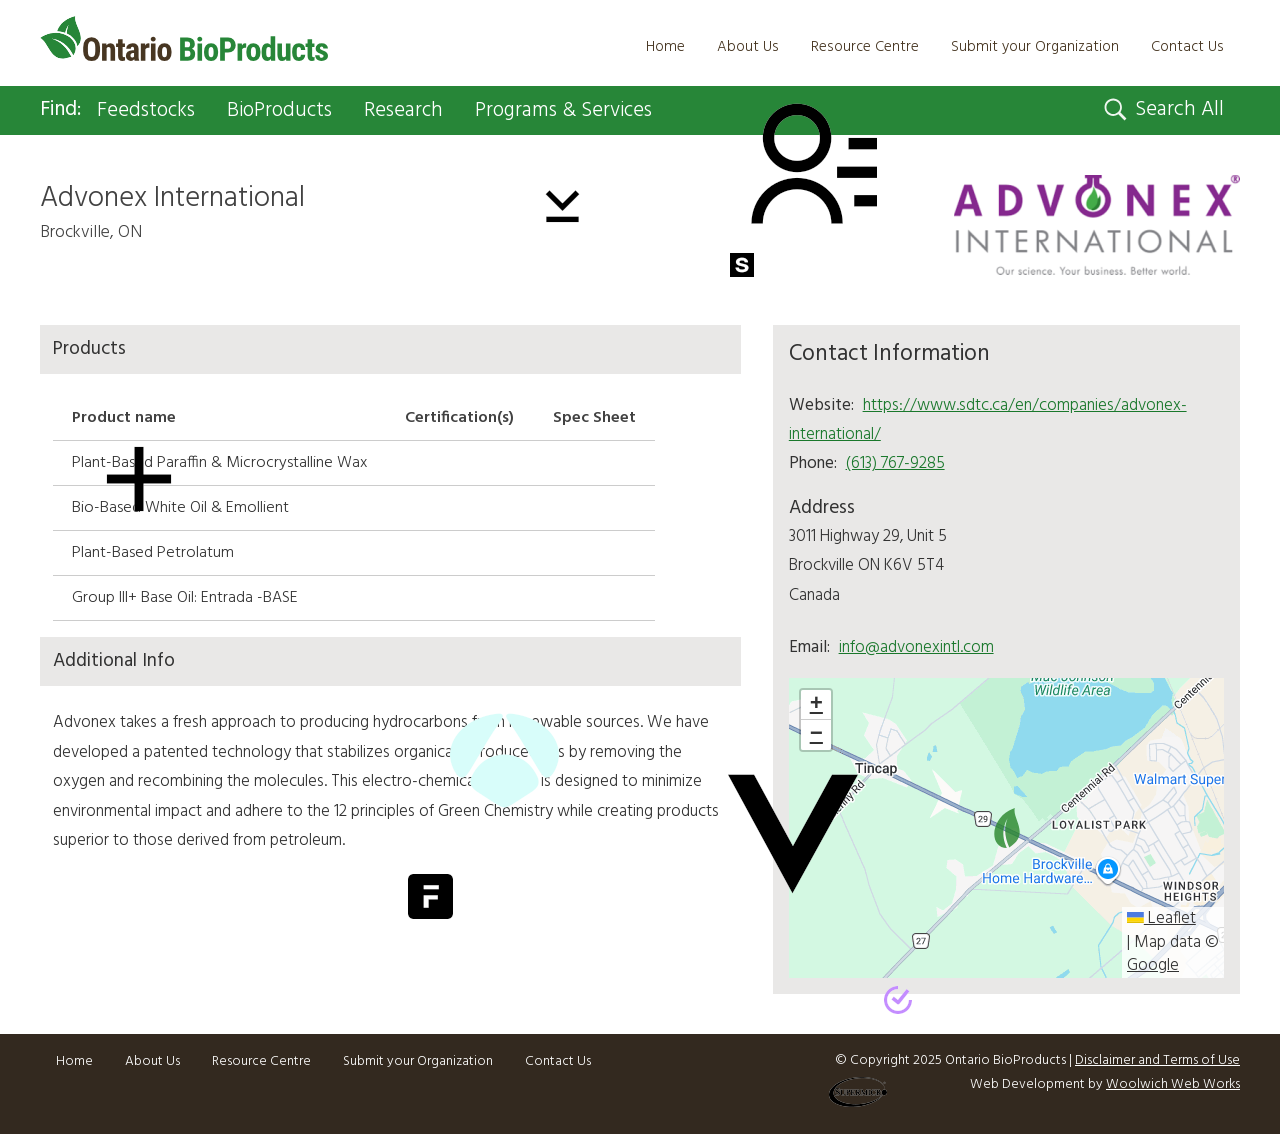 This screenshot has width=1280, height=1136. I want to click on add a new item, so click(139, 479).